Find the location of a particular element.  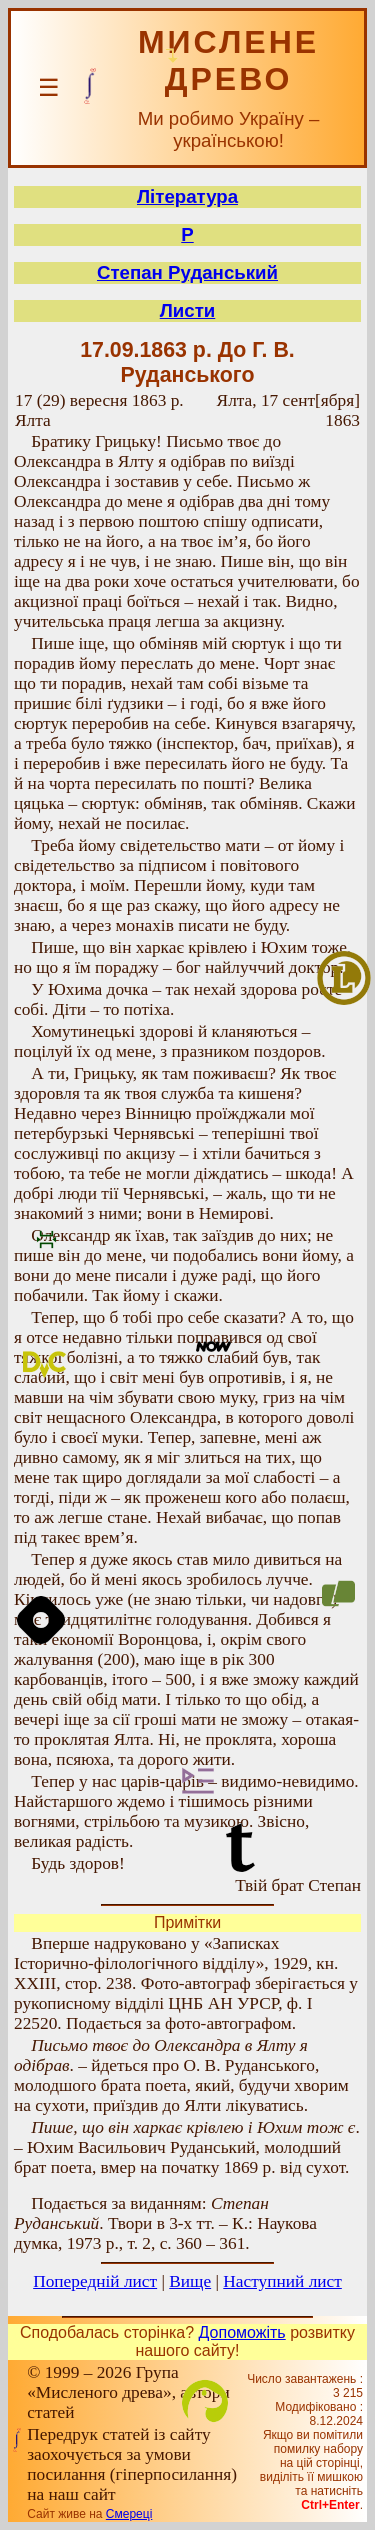

open typst document editor is located at coordinates (240, 1847).